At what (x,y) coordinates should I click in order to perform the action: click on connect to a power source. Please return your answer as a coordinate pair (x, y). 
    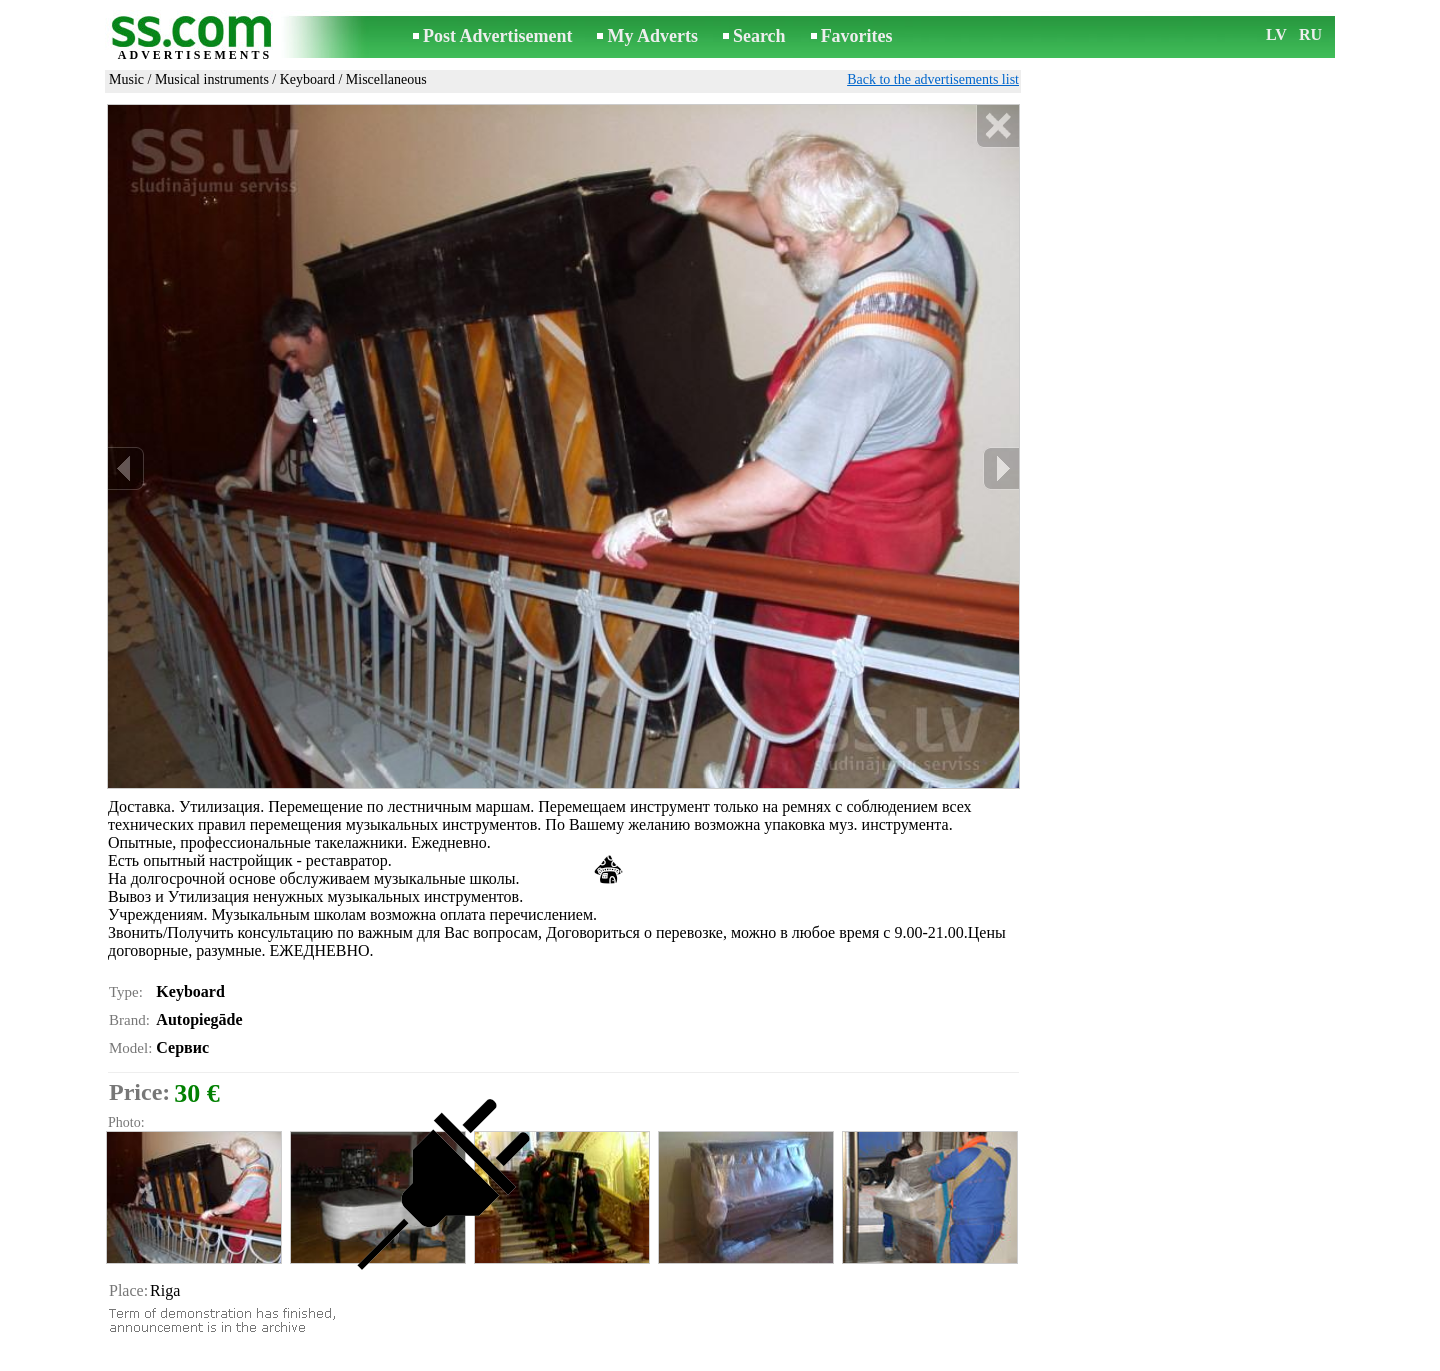
    Looking at the image, I should click on (443, 1184).